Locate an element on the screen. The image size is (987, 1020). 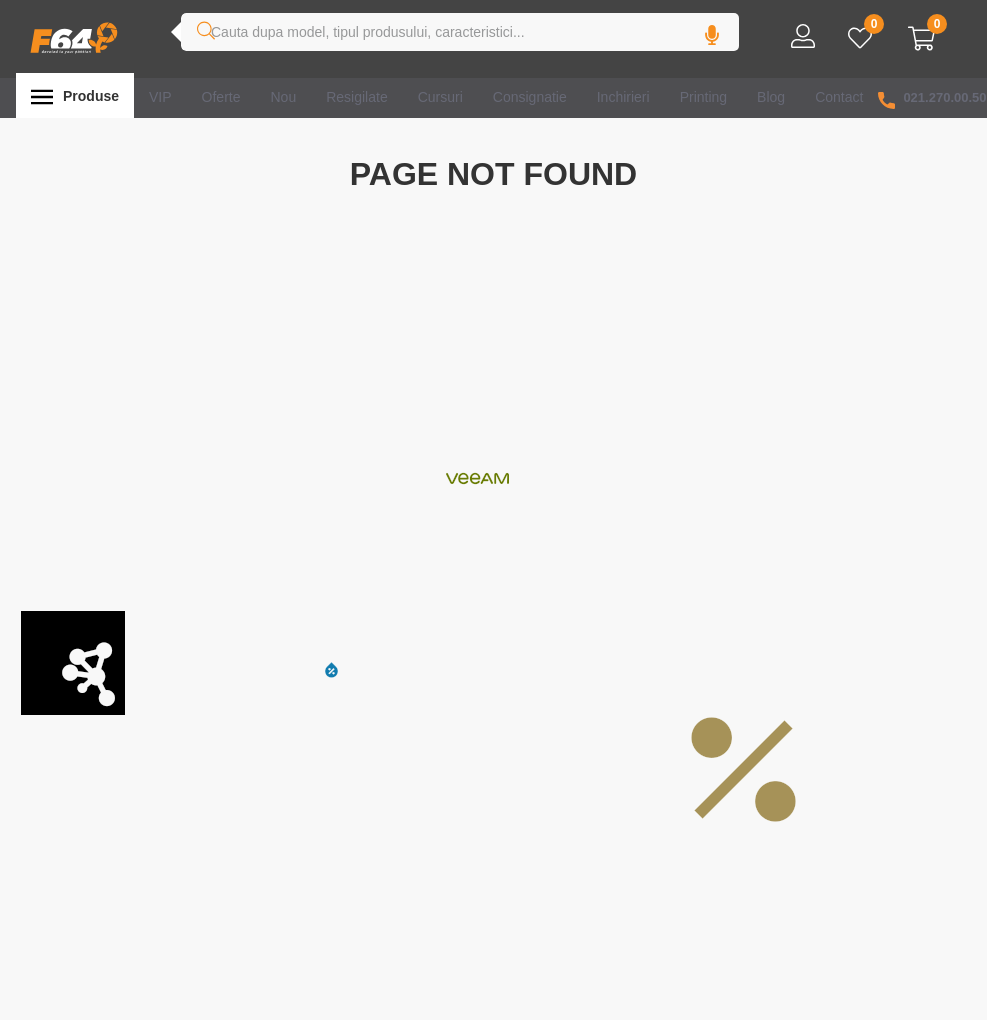
view discount or promotional offer is located at coordinates (743, 769).